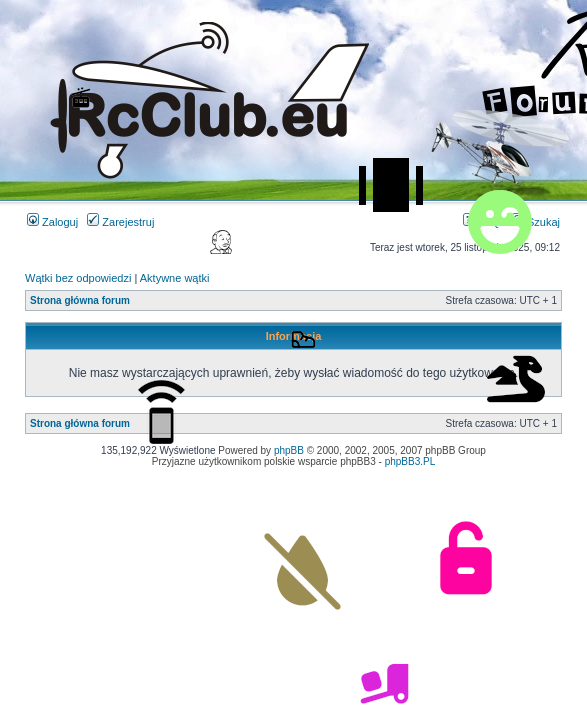  I want to click on access fantasy or gaming content, so click(516, 379).